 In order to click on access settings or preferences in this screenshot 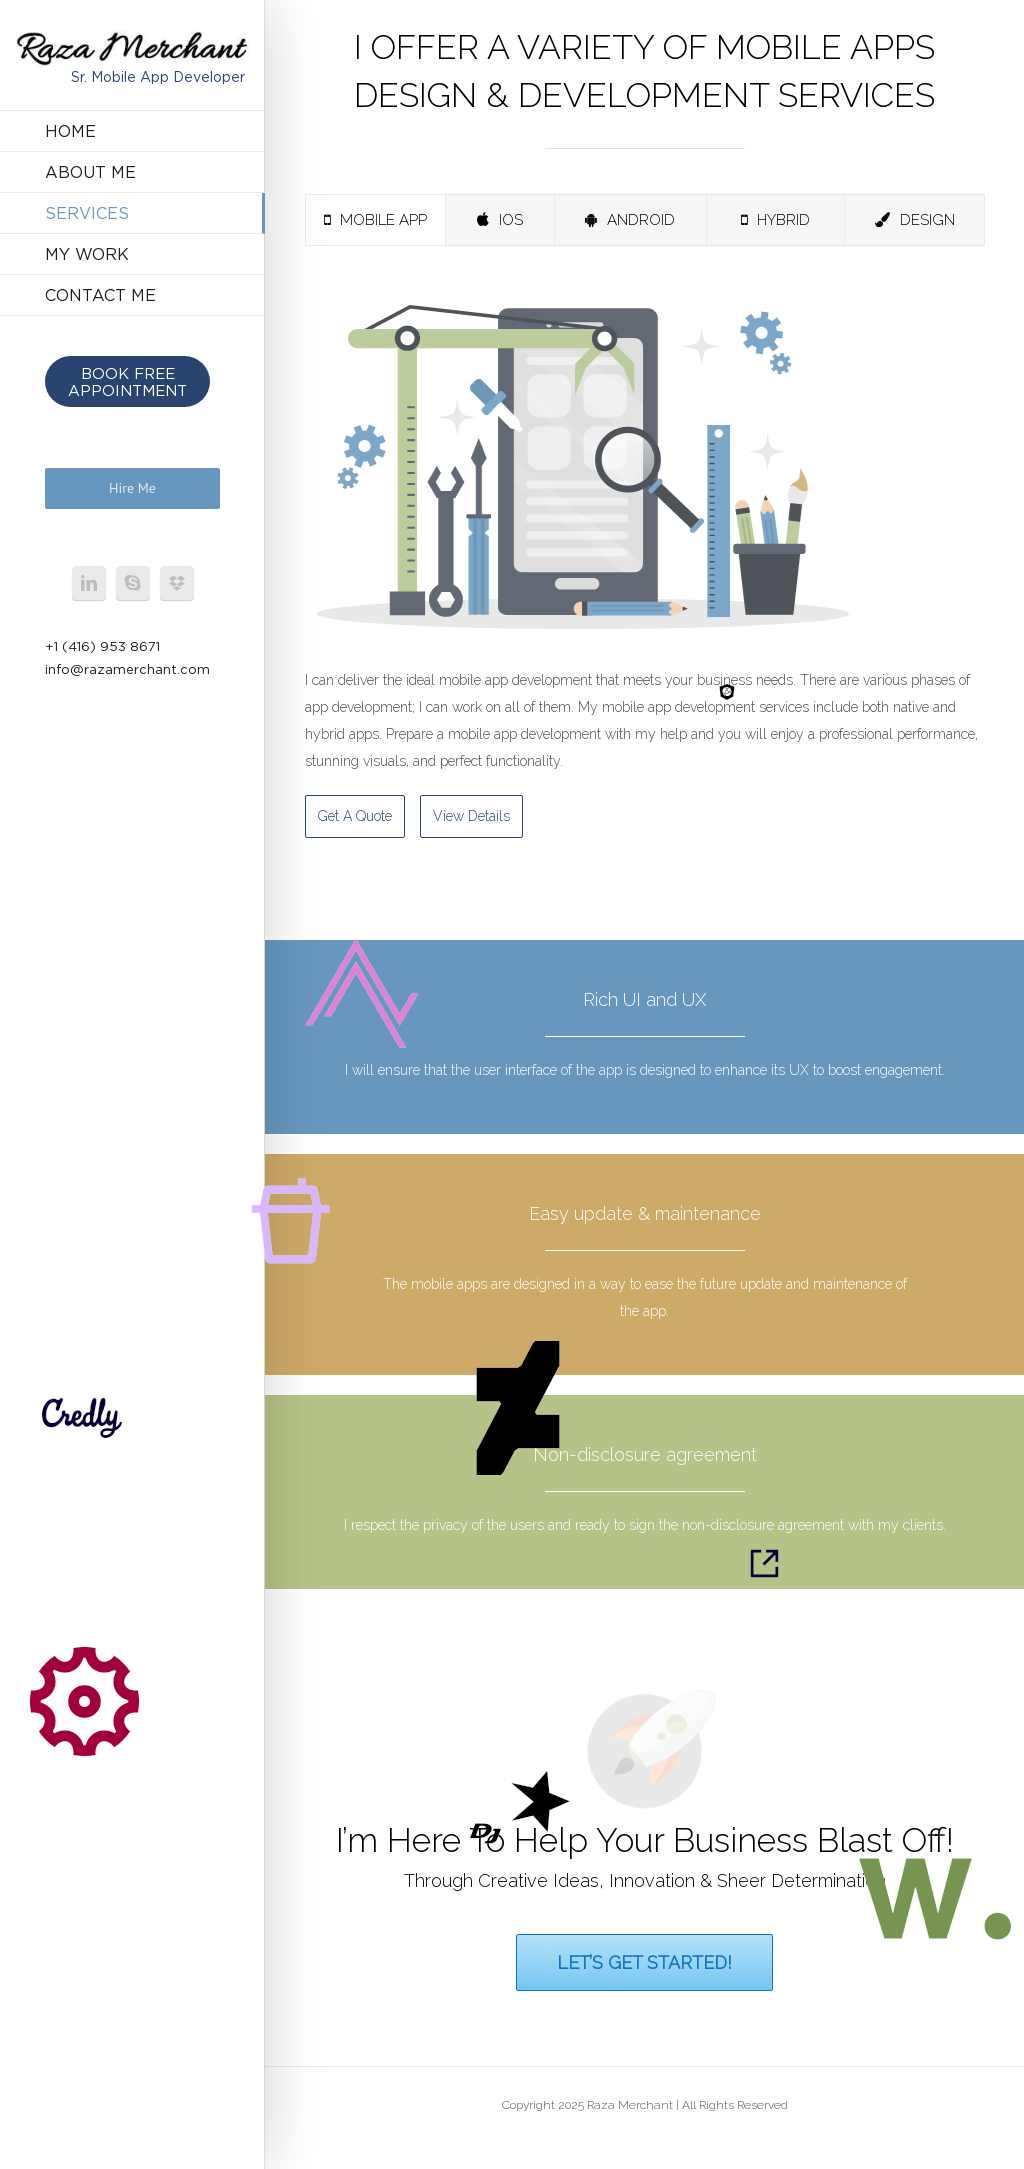, I will do `click(84, 1701)`.